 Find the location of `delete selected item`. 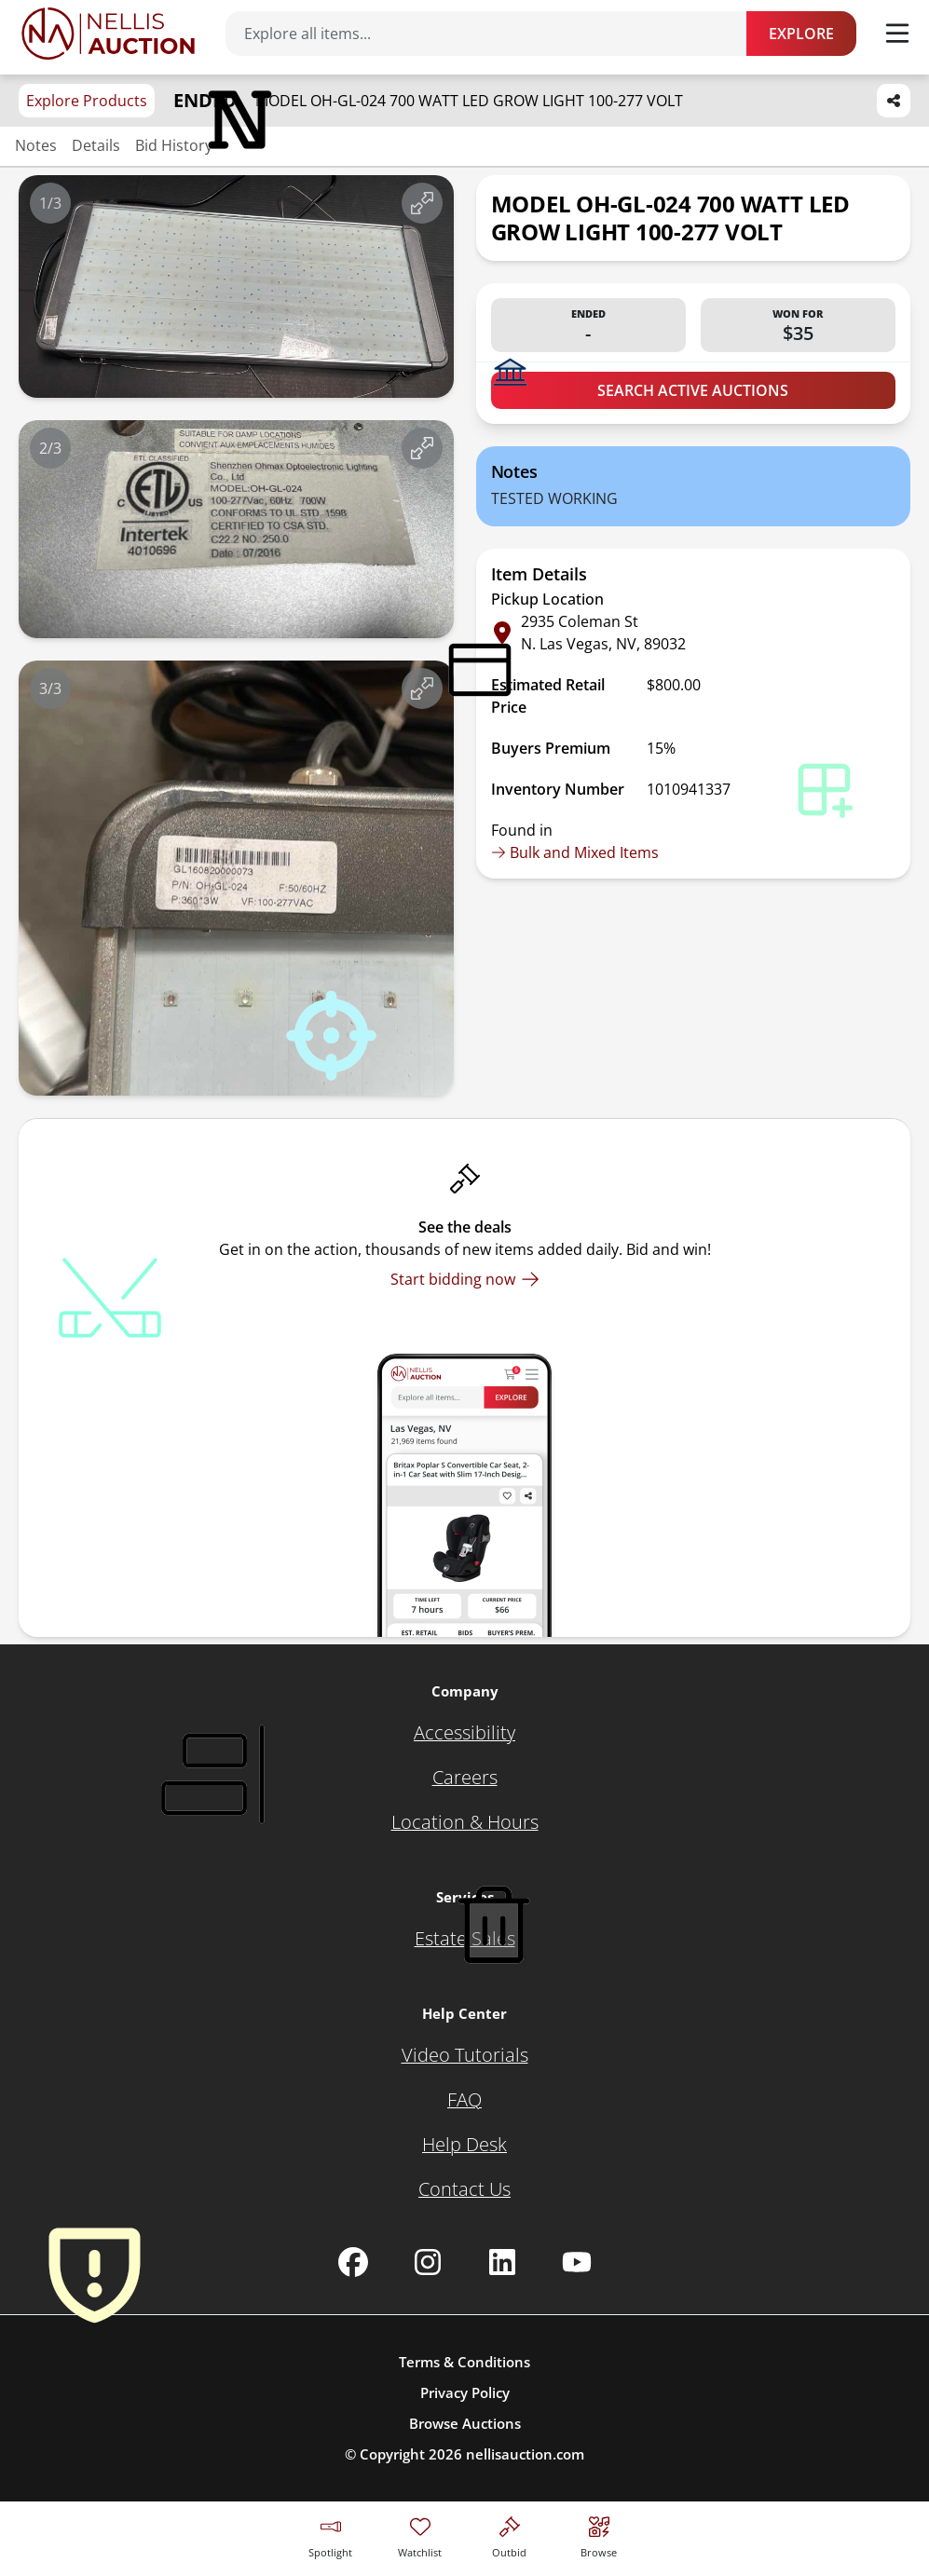

delete selected item is located at coordinates (494, 1928).